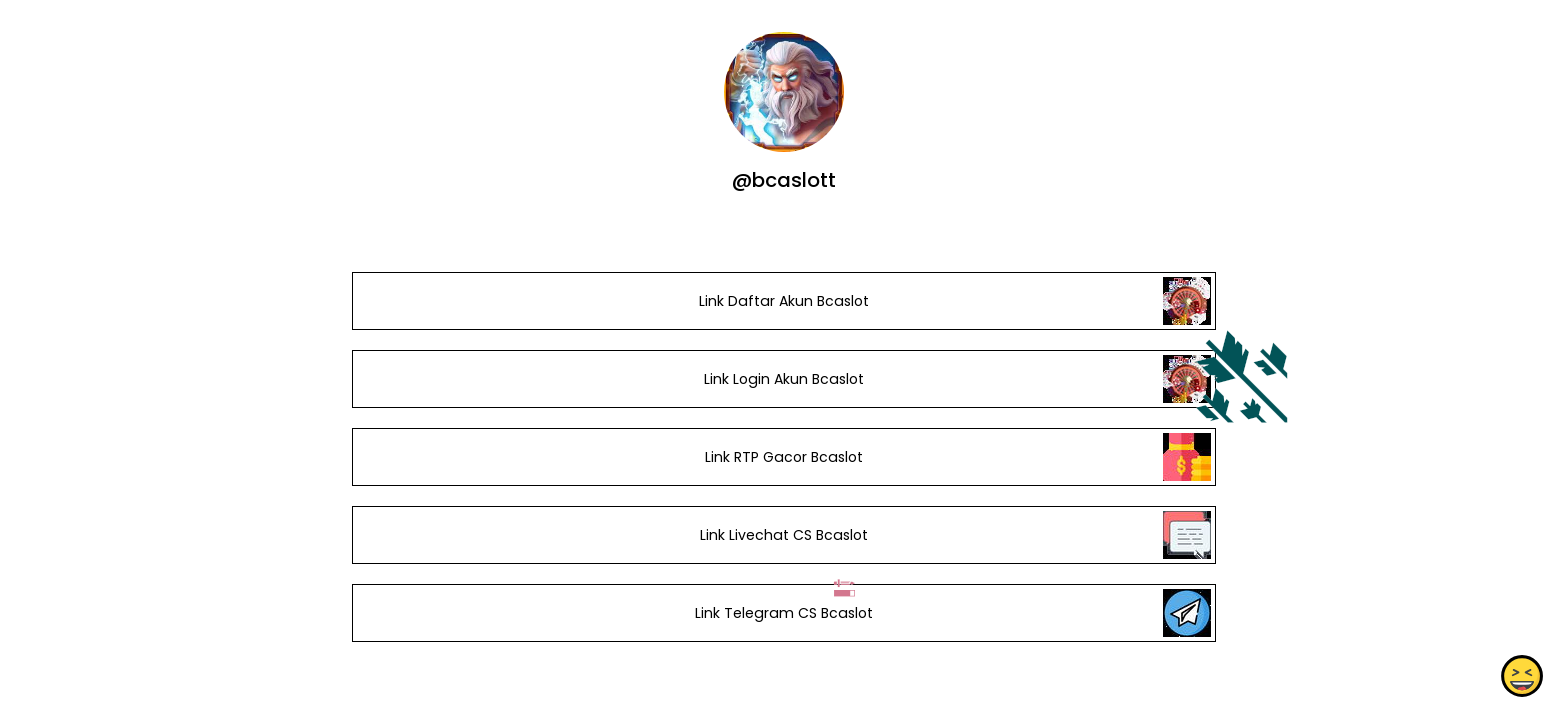 The height and width of the screenshot is (720, 1568). Describe the element at coordinates (1241, 376) in the screenshot. I see `launch multiple projectiles or arrows` at that location.